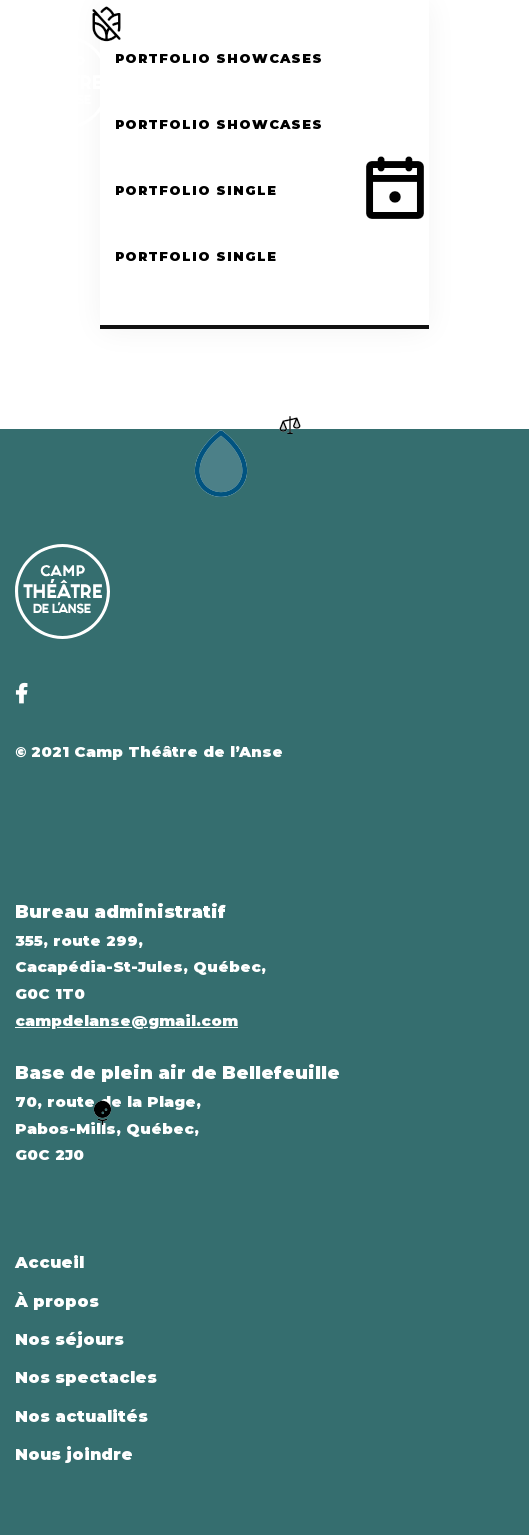 The width and height of the screenshot is (529, 1535). I want to click on indicates an event or reminder on today's date, so click(395, 190).